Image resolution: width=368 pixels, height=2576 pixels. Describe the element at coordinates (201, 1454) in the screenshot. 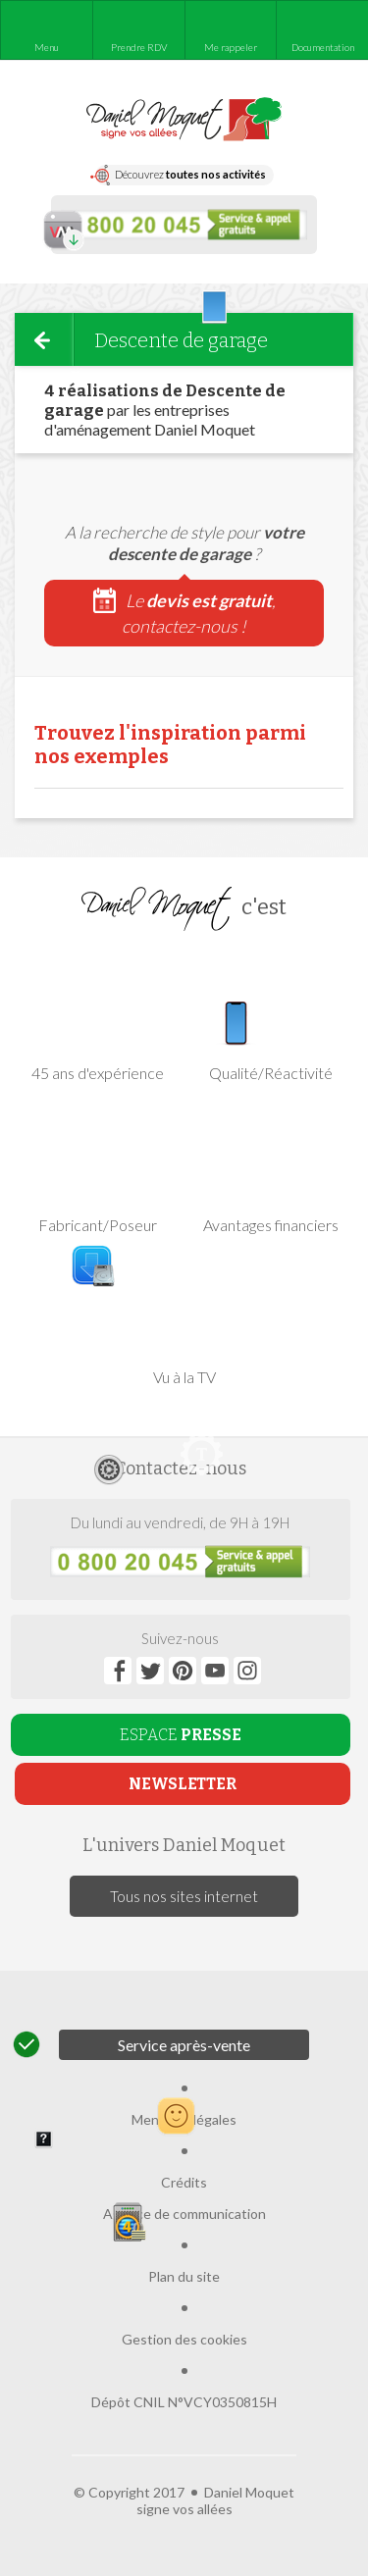

I see `access text animation settings` at that location.